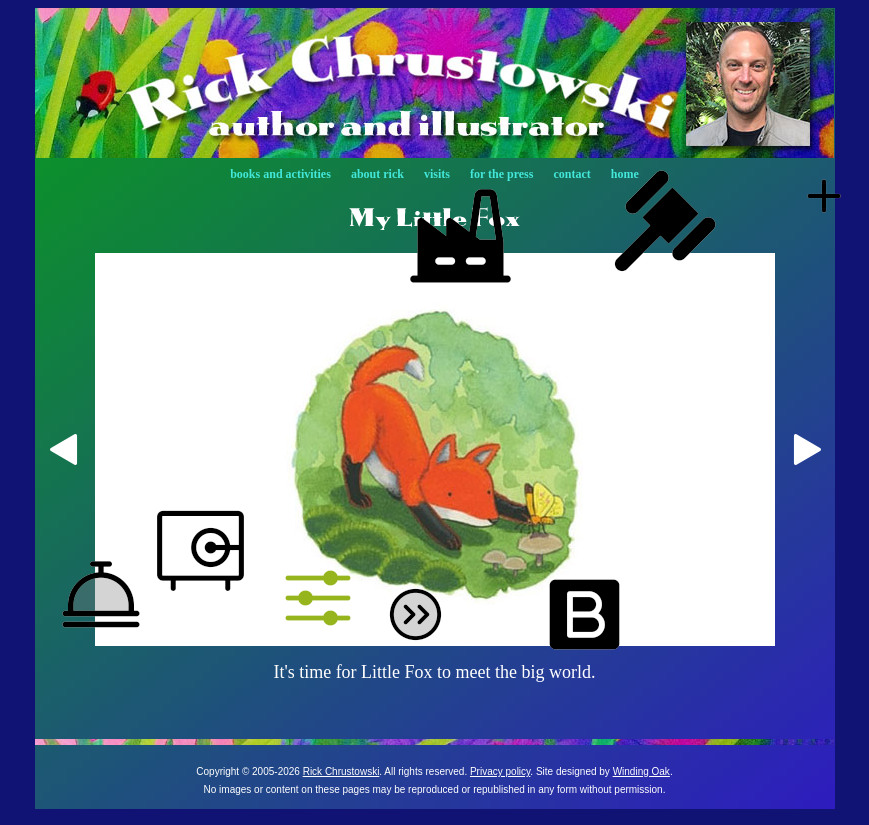 The image size is (869, 825). I want to click on add a new item, so click(824, 196).